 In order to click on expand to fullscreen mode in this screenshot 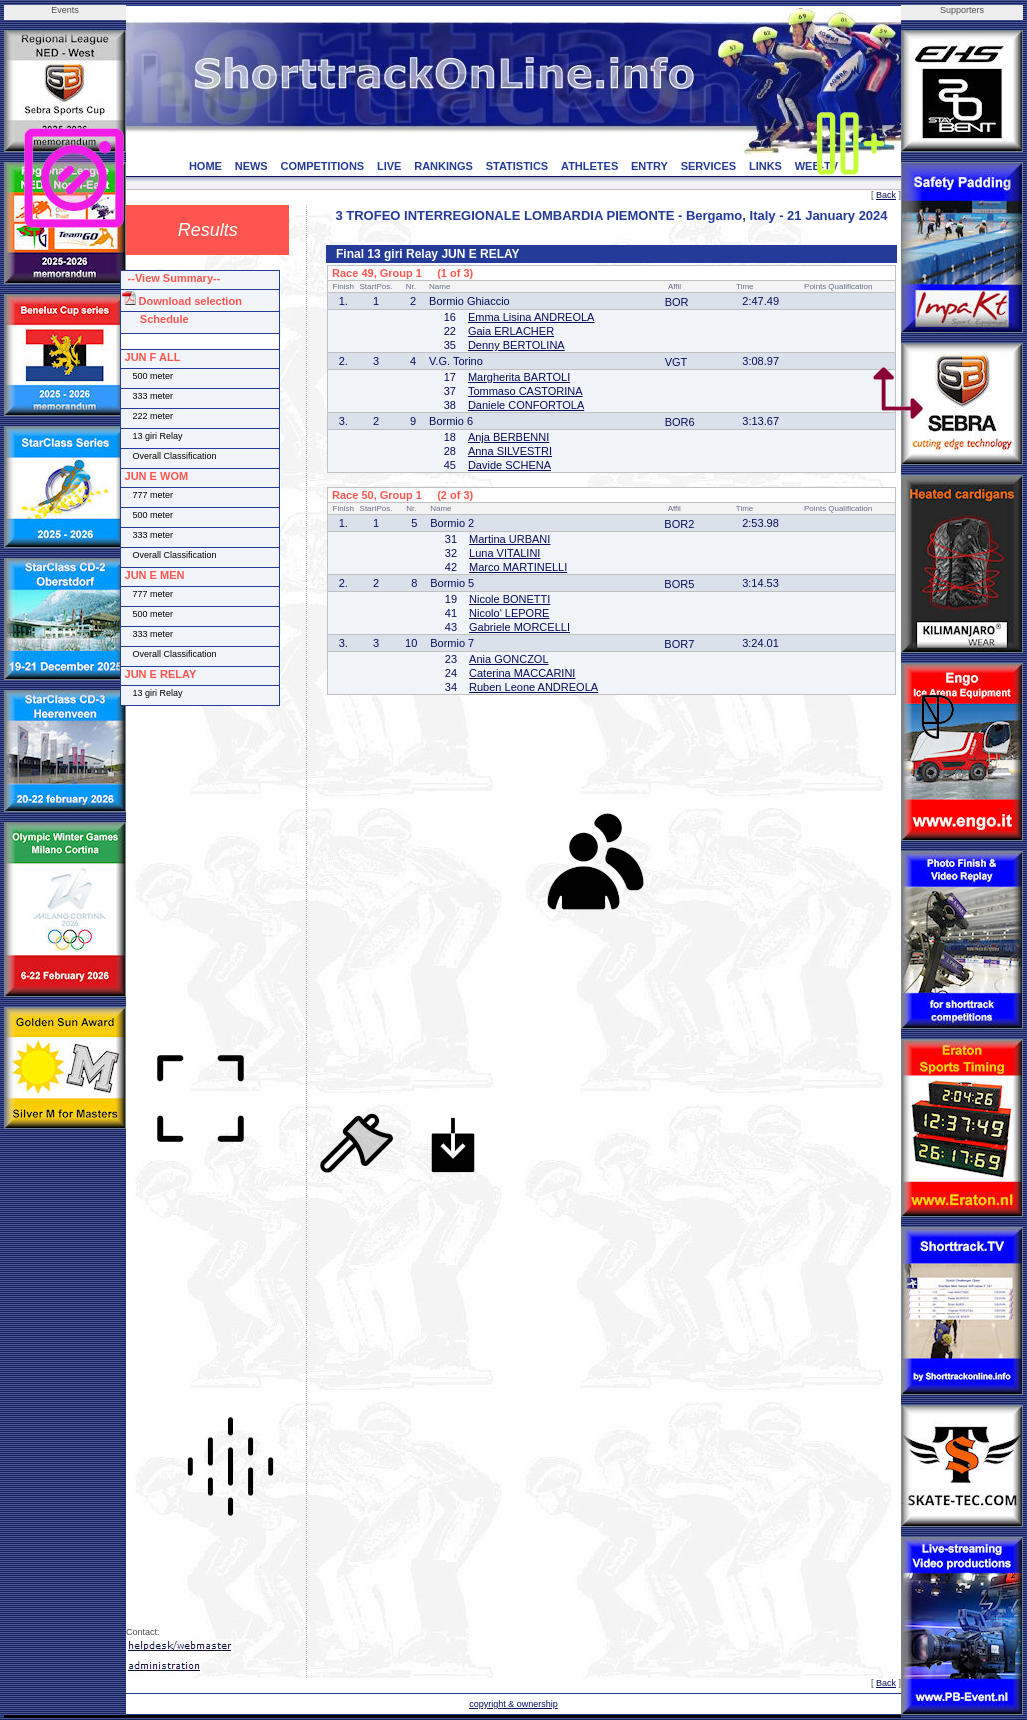, I will do `click(200, 1098)`.